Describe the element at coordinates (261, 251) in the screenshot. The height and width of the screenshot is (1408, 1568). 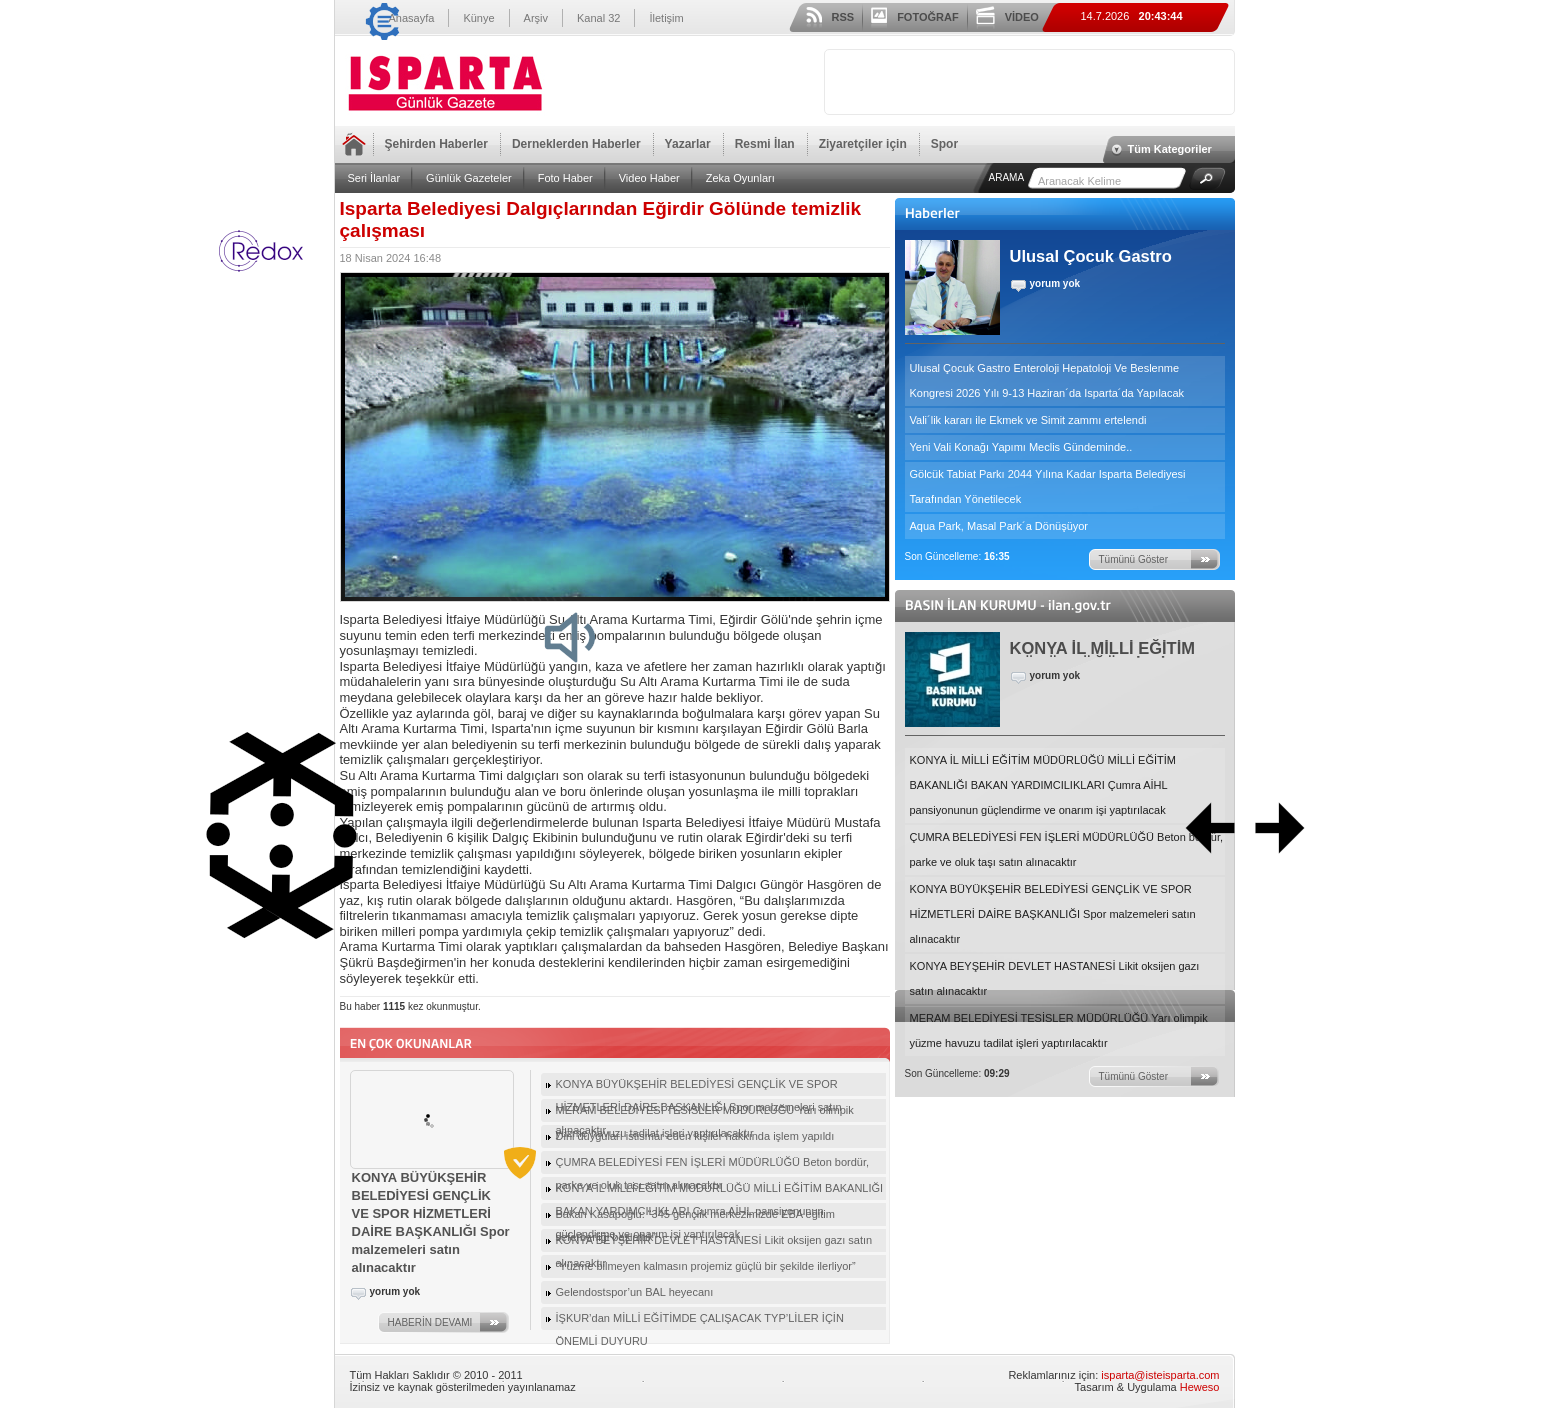
I see `redox healthcare data platform logo` at that location.